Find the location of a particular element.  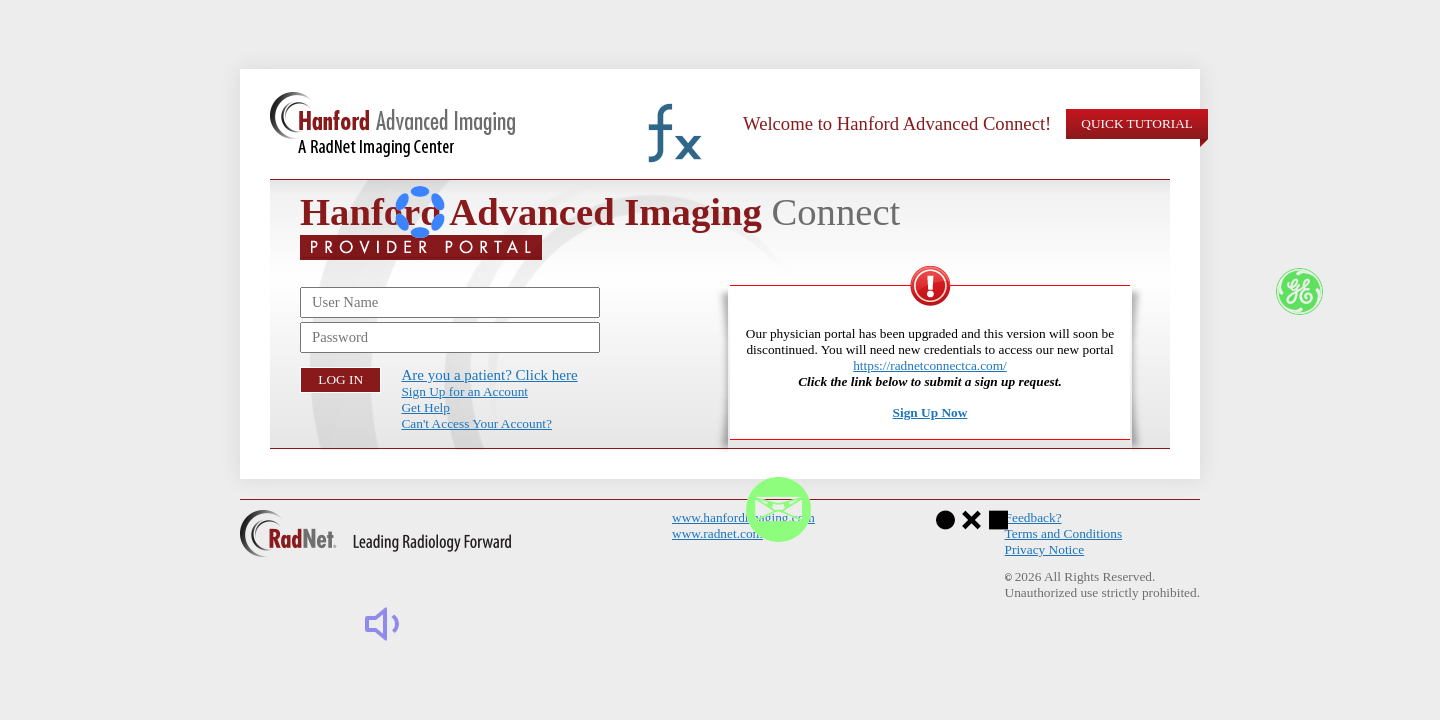

polkadot cryptocurrency or blockchain platform logo is located at coordinates (420, 212).